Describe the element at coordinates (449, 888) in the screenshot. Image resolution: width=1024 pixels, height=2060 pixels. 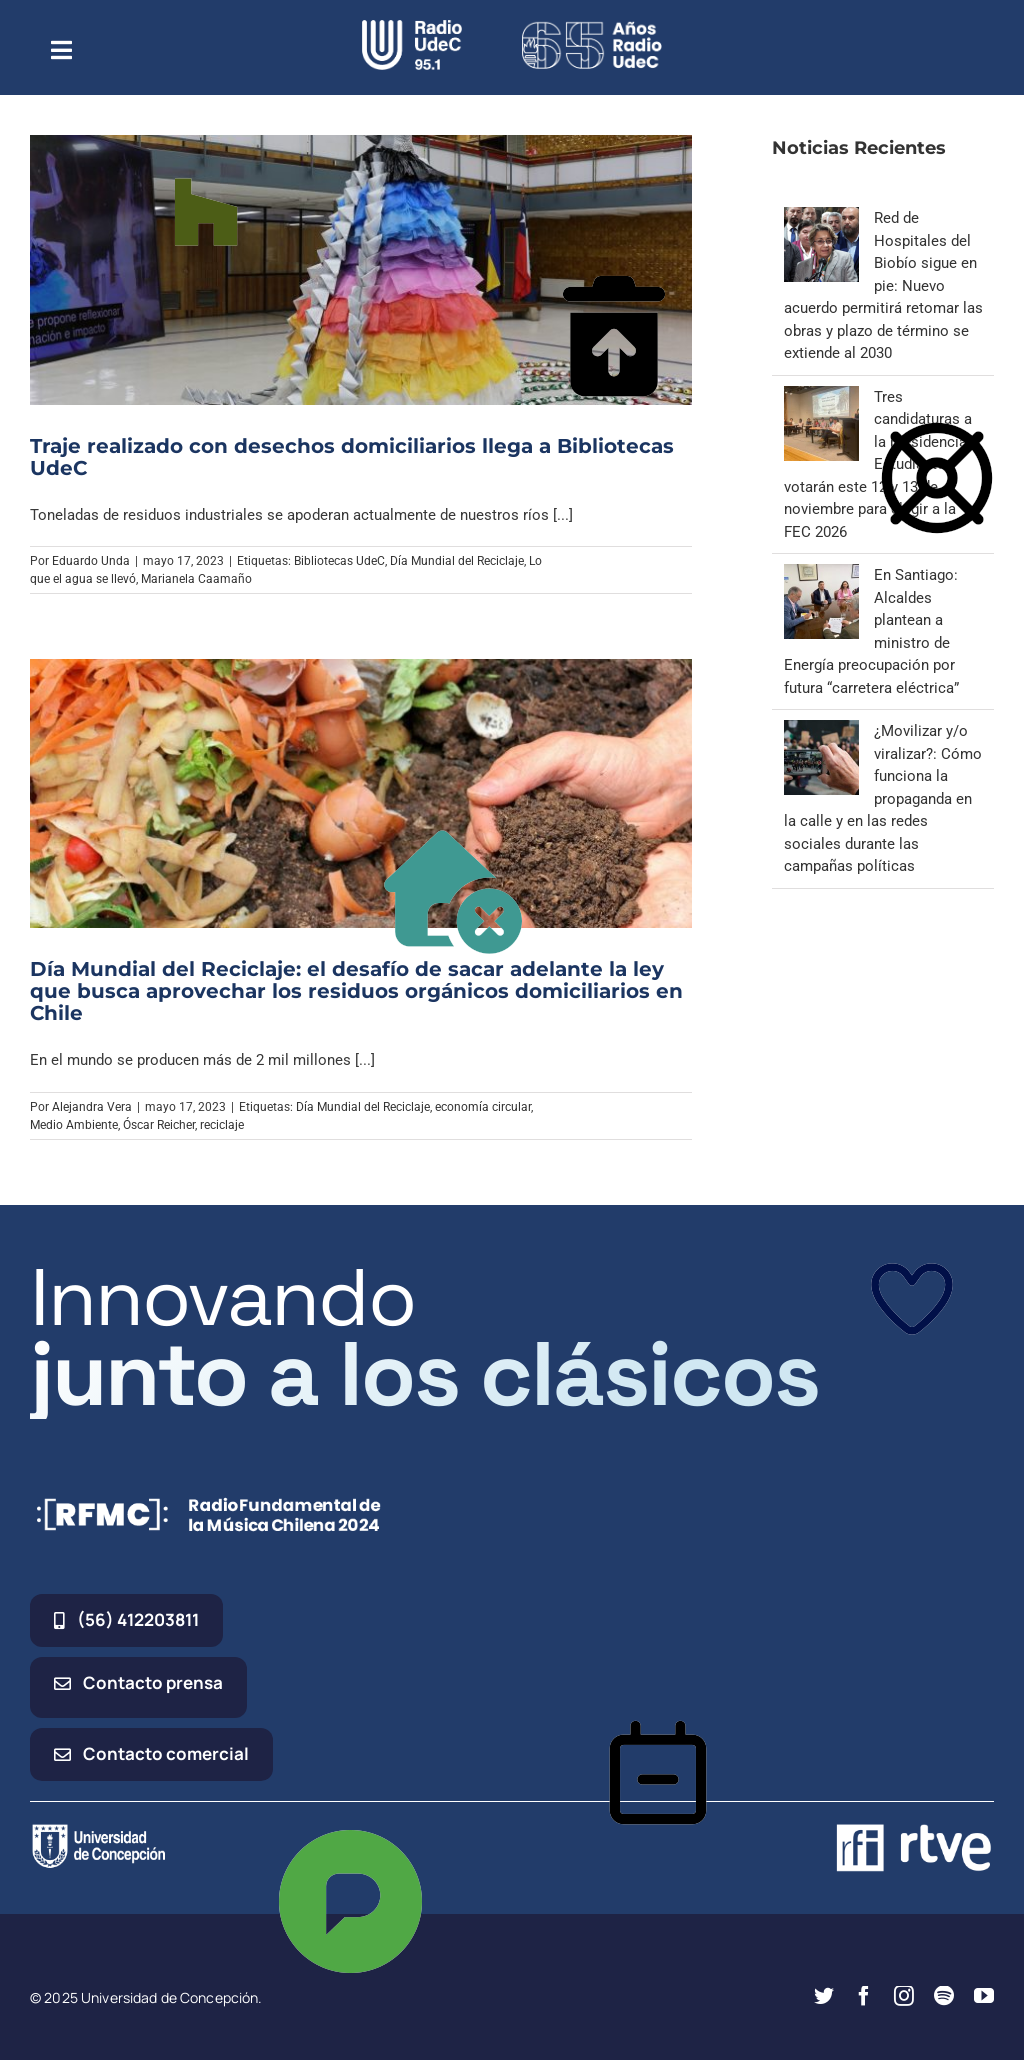
I see `remove a saved home address` at that location.